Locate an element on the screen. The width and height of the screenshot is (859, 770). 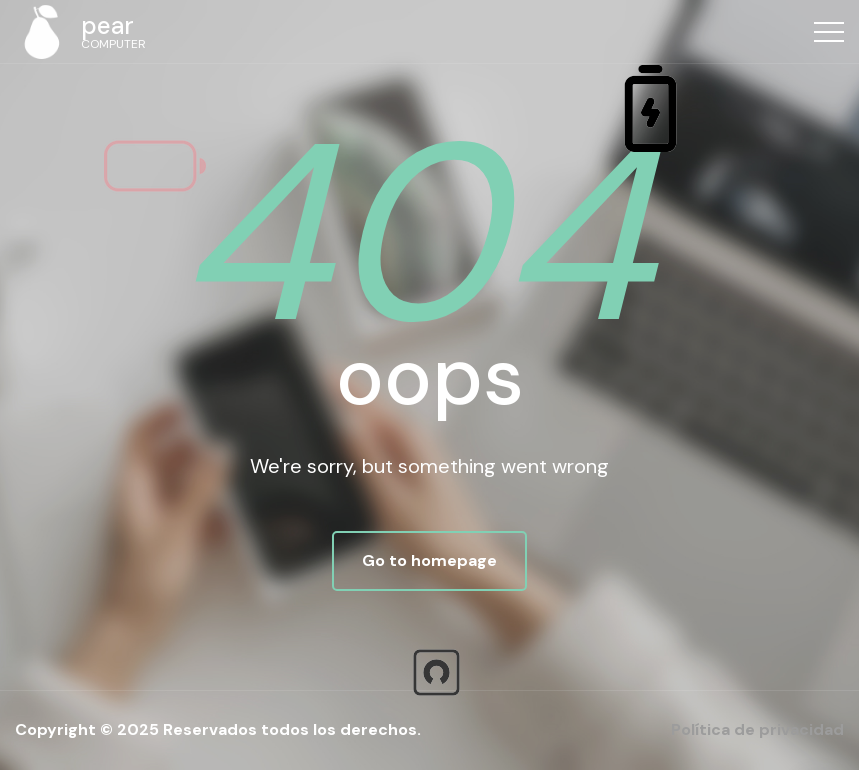
indicates device is currently charging is located at coordinates (650, 108).